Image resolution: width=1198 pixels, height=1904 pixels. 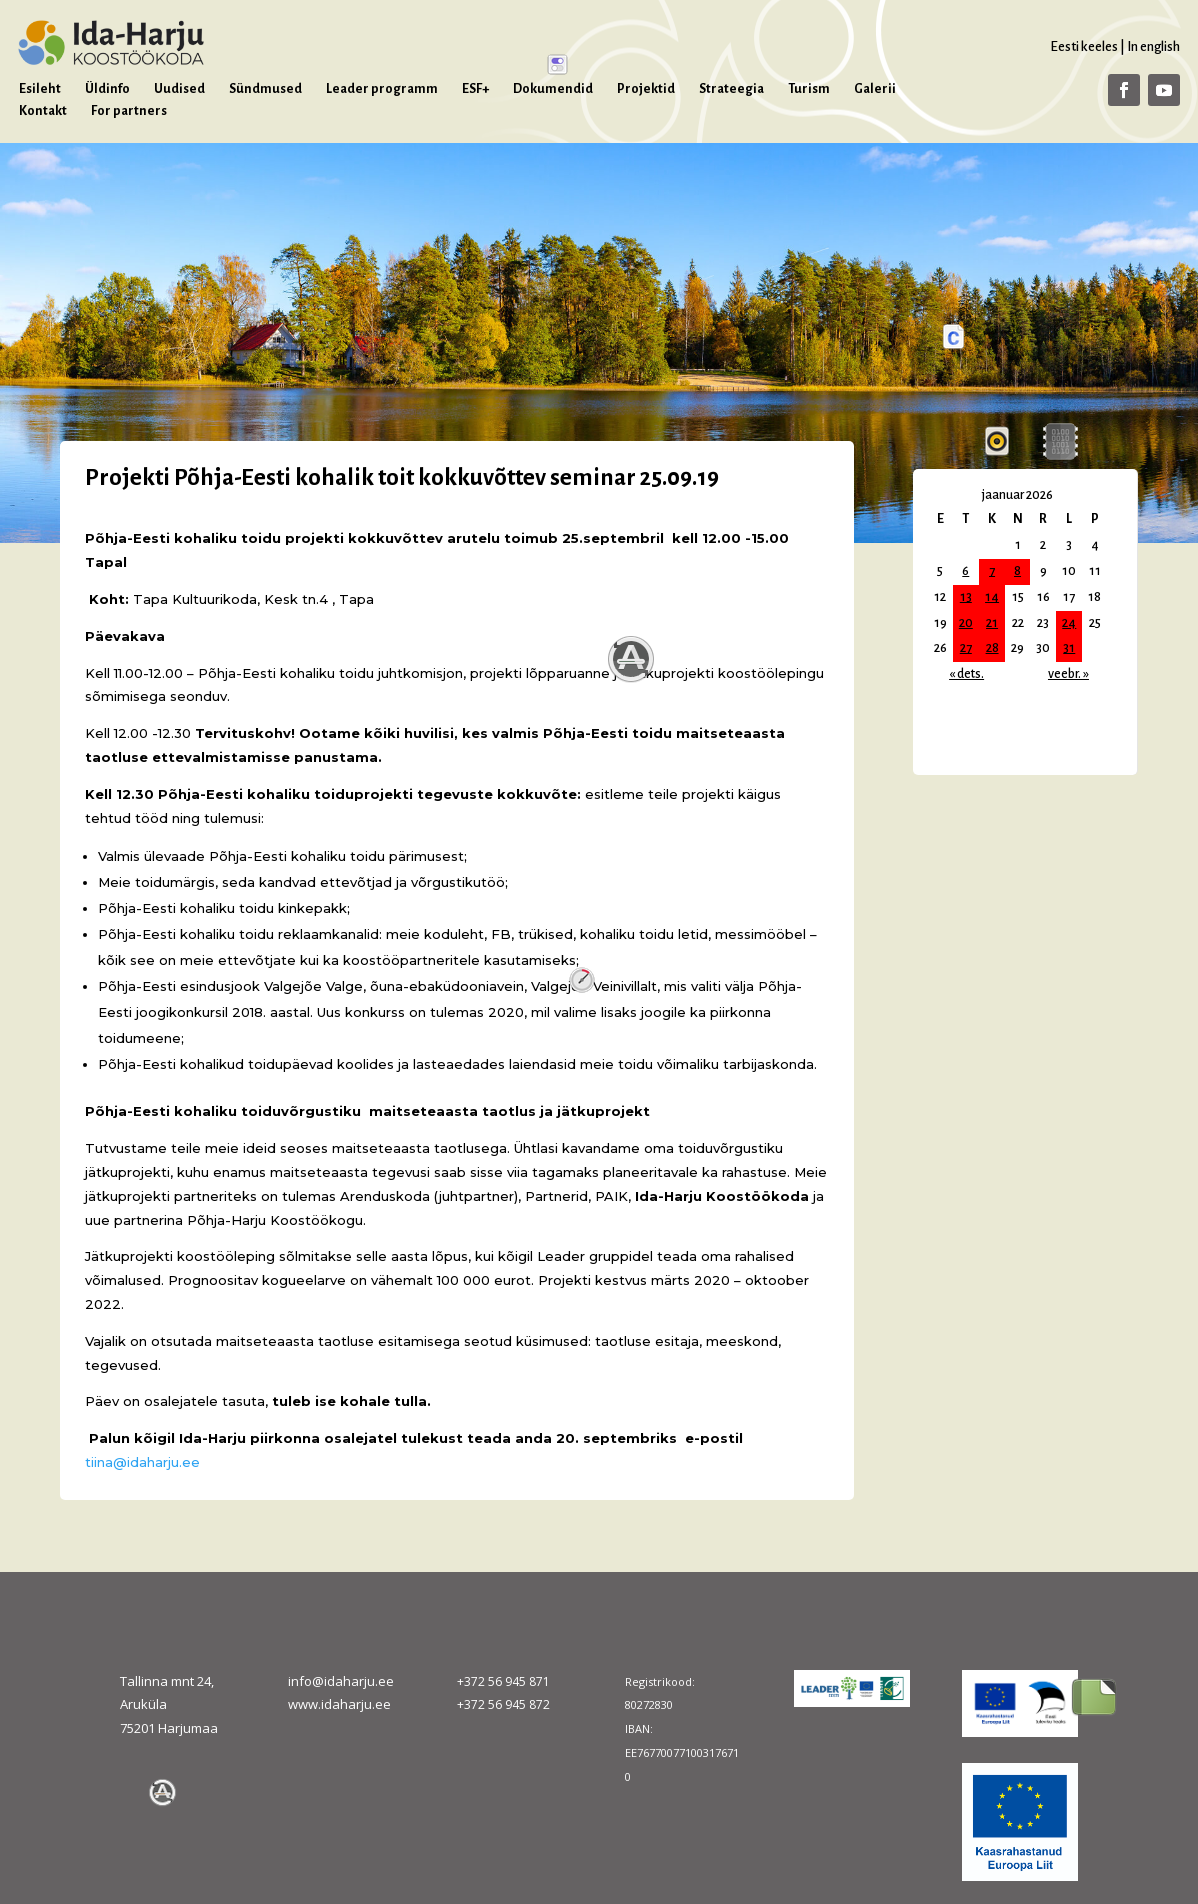 I want to click on open rhythmbox music player, so click(x=997, y=441).